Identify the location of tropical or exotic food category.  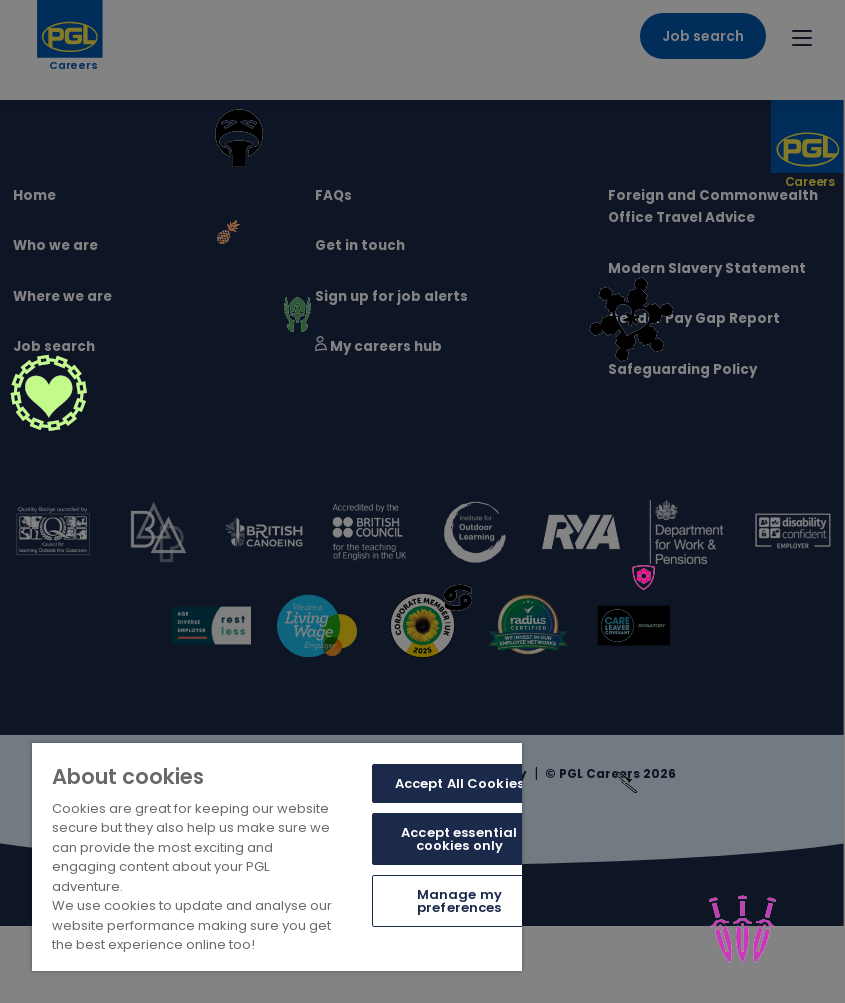
(229, 232).